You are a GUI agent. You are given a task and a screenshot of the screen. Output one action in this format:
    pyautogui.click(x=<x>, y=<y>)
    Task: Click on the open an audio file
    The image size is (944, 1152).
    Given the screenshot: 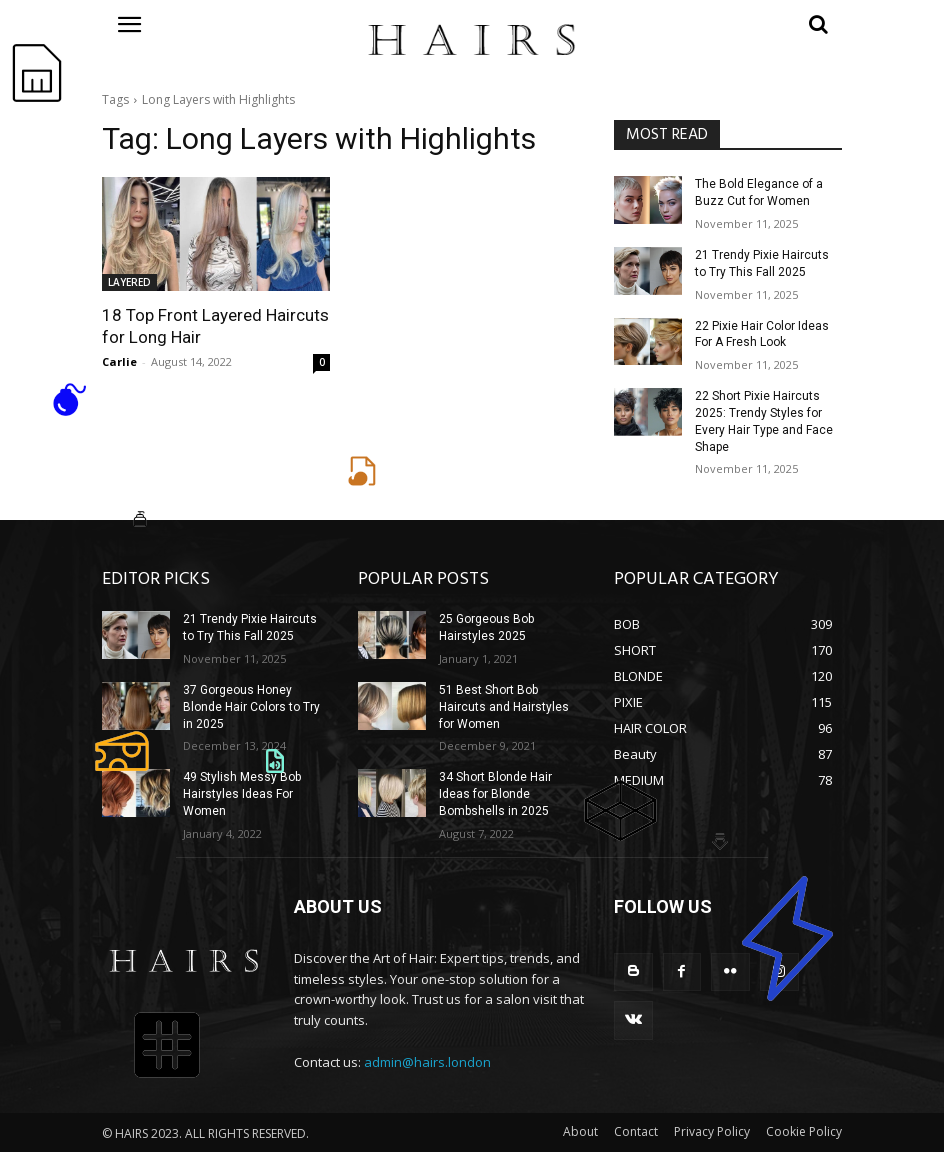 What is the action you would take?
    pyautogui.click(x=275, y=761)
    